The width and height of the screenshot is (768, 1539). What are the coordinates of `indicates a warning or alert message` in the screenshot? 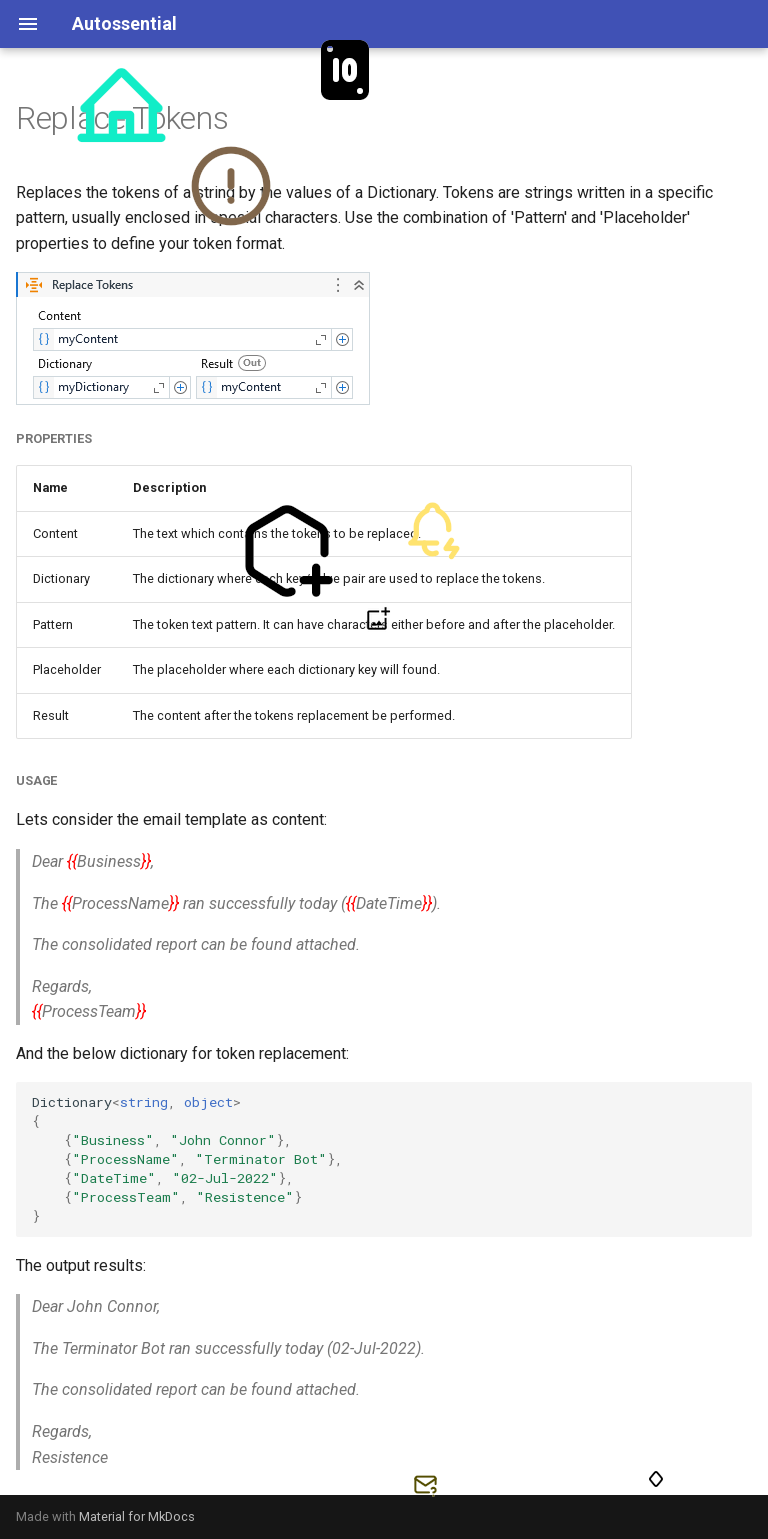 It's located at (231, 186).